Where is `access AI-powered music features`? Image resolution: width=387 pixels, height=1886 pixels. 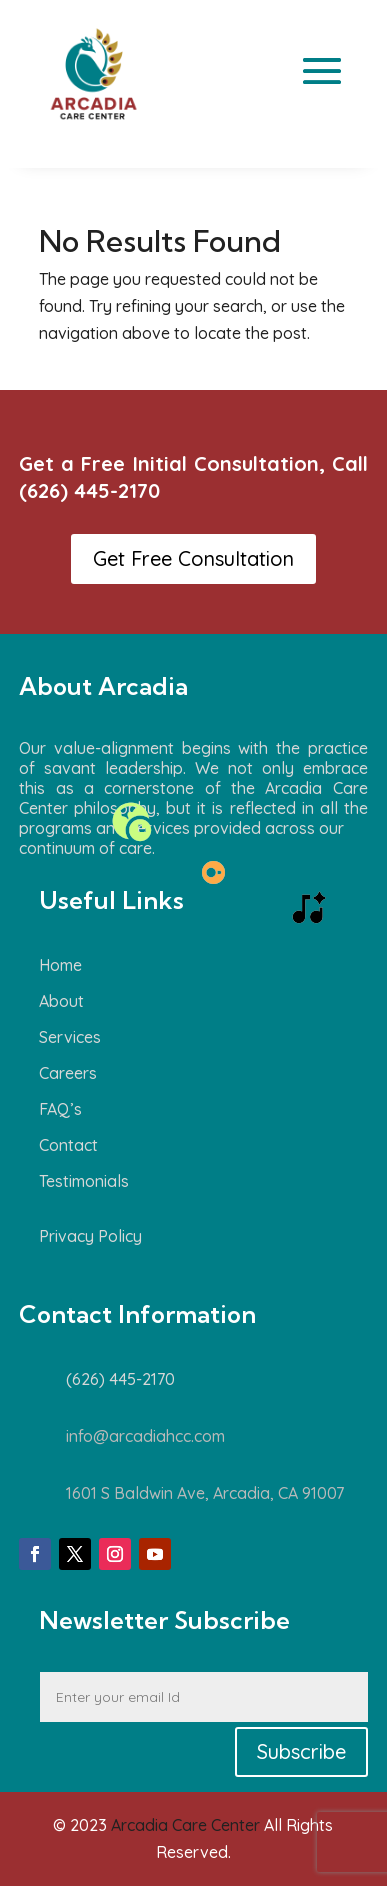
access AI-powered music features is located at coordinates (310, 909).